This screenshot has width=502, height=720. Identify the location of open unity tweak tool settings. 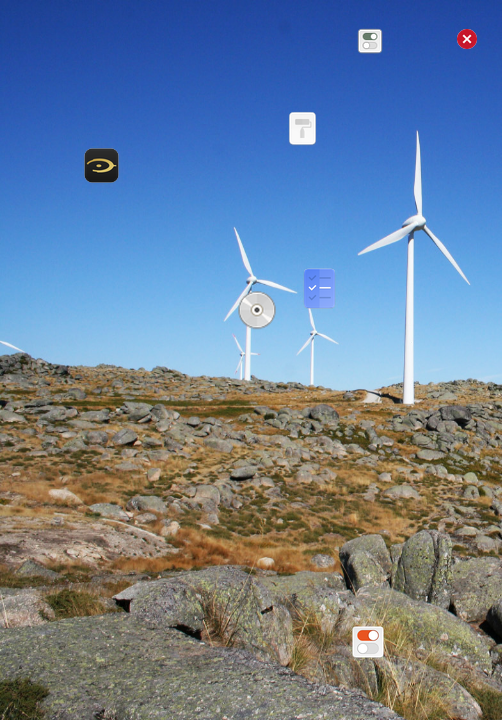
(370, 41).